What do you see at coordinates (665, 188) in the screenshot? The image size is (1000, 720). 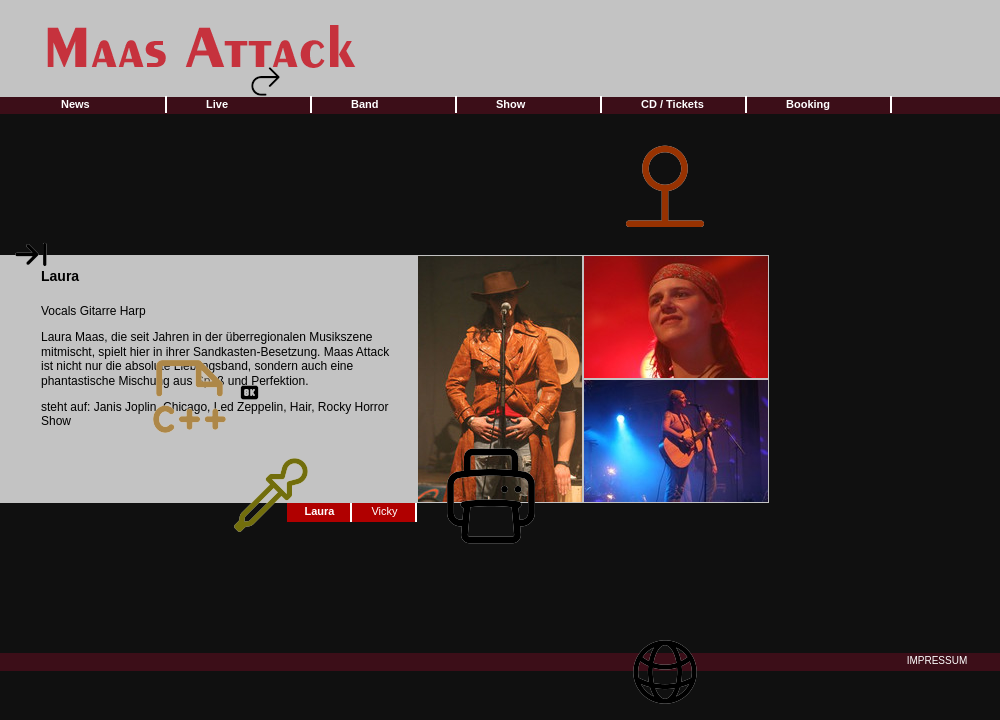 I see `mark a location on the map` at bounding box center [665, 188].